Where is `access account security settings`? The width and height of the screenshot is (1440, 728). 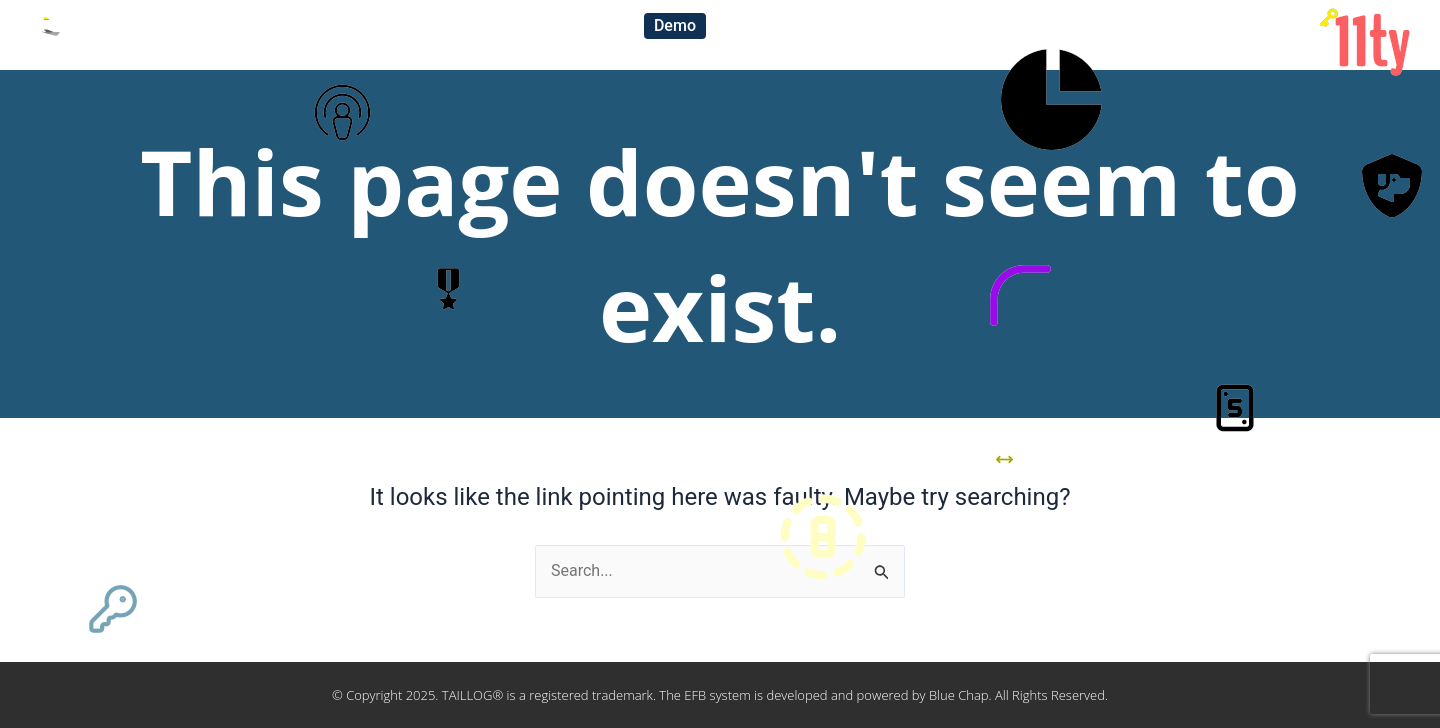
access account security settings is located at coordinates (113, 609).